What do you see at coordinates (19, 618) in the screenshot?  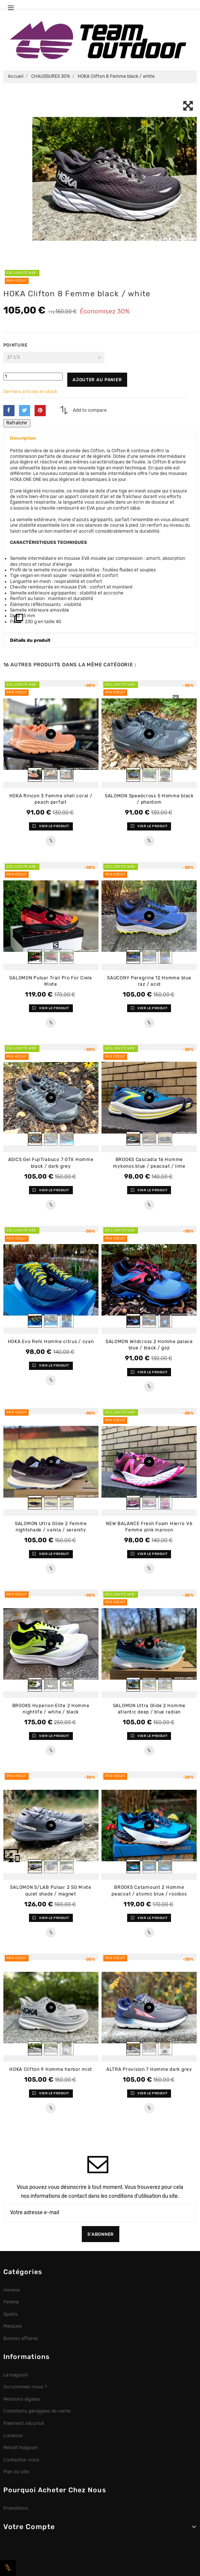 I see `view multiple layers or stacked items` at bounding box center [19, 618].